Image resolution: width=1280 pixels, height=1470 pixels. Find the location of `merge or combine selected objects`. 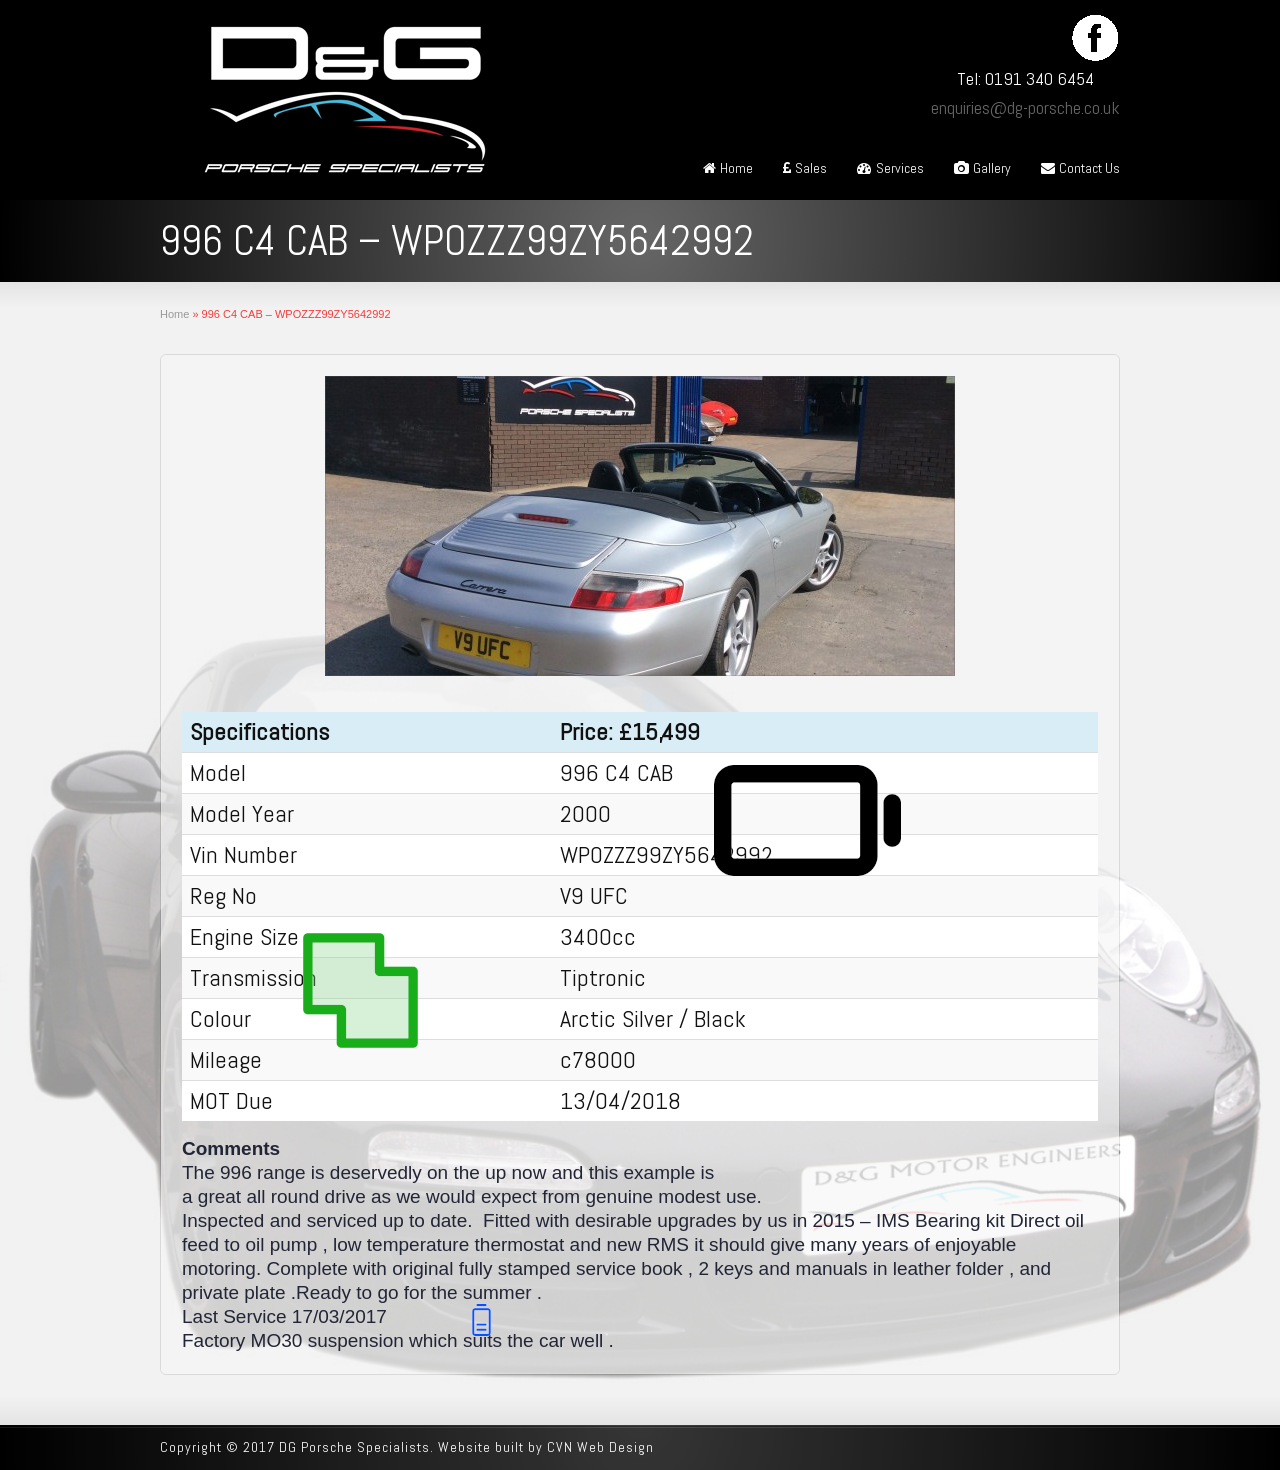

merge or combine selected objects is located at coordinates (360, 990).